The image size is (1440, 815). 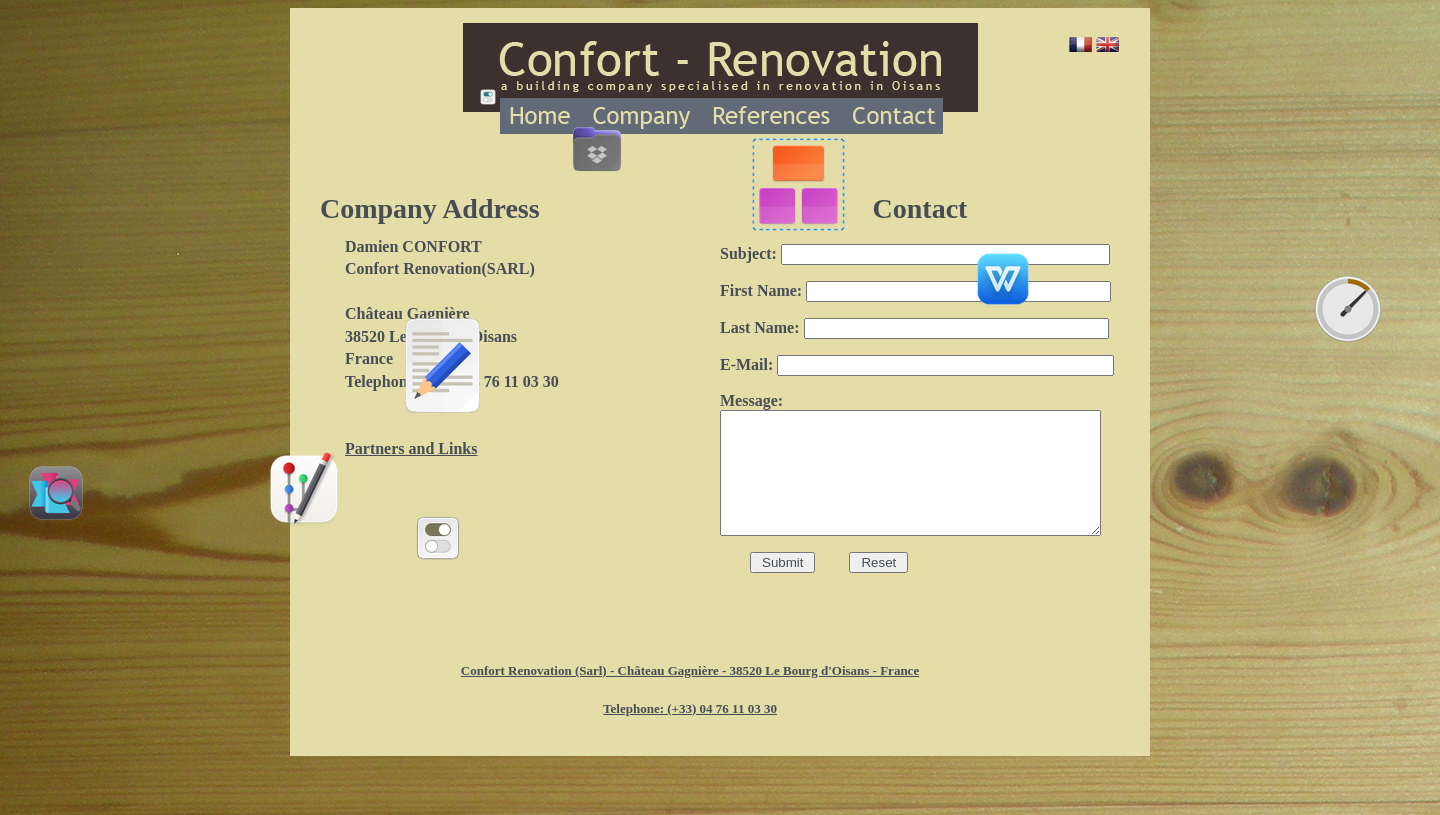 What do you see at coordinates (1003, 279) in the screenshot?
I see `open wps office application` at bounding box center [1003, 279].